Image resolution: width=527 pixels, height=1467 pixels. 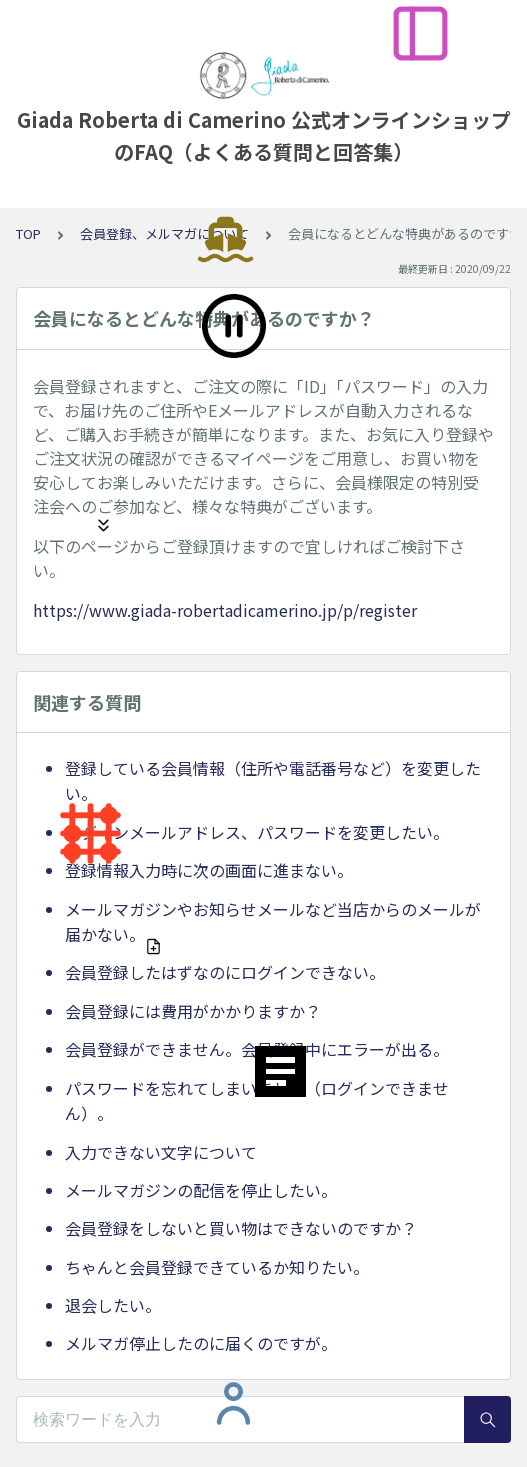 What do you see at coordinates (280, 1071) in the screenshot?
I see `view article or document` at bounding box center [280, 1071].